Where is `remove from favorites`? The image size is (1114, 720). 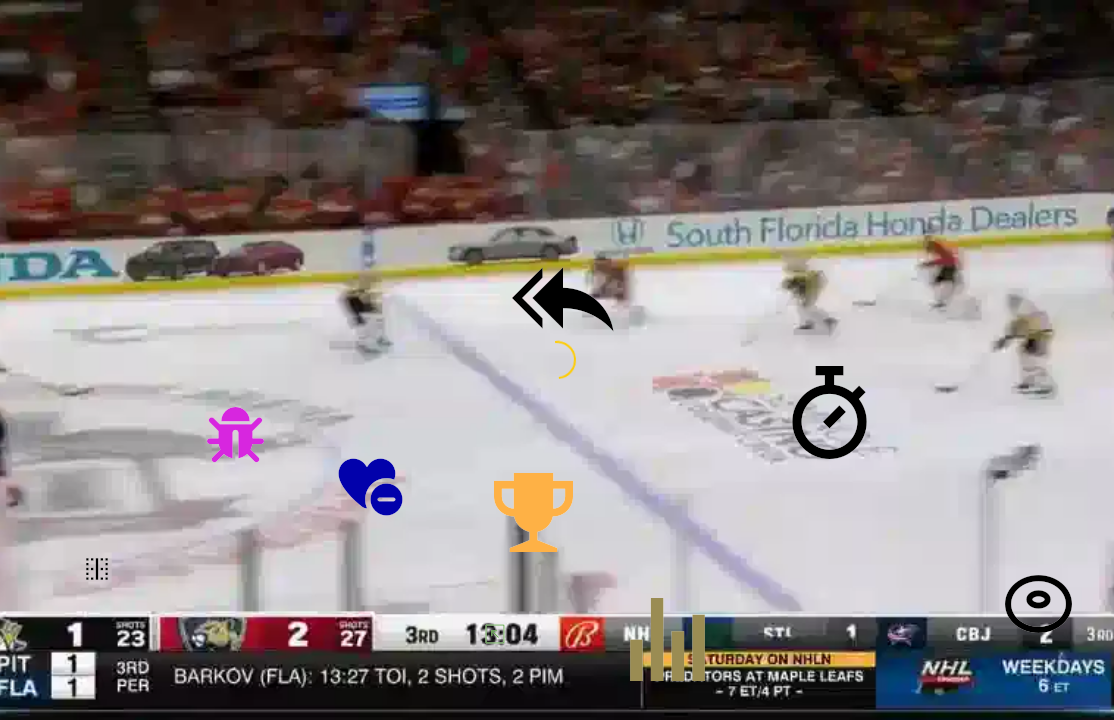
remove from favorites is located at coordinates (370, 483).